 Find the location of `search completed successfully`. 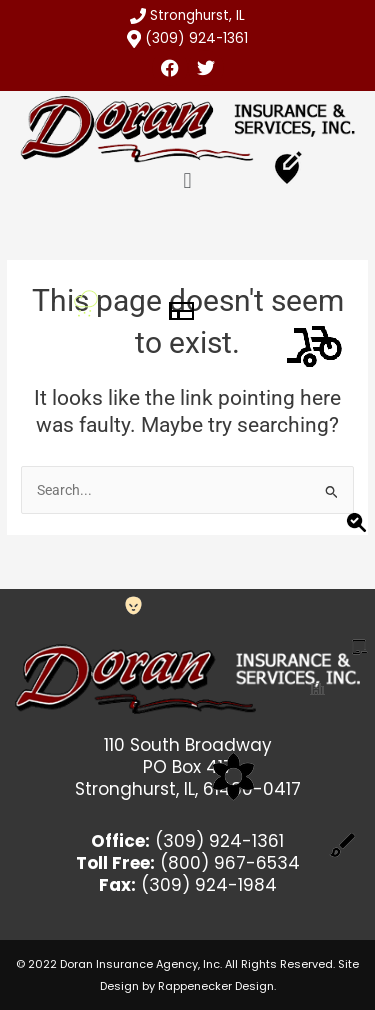

search completed successfully is located at coordinates (356, 522).